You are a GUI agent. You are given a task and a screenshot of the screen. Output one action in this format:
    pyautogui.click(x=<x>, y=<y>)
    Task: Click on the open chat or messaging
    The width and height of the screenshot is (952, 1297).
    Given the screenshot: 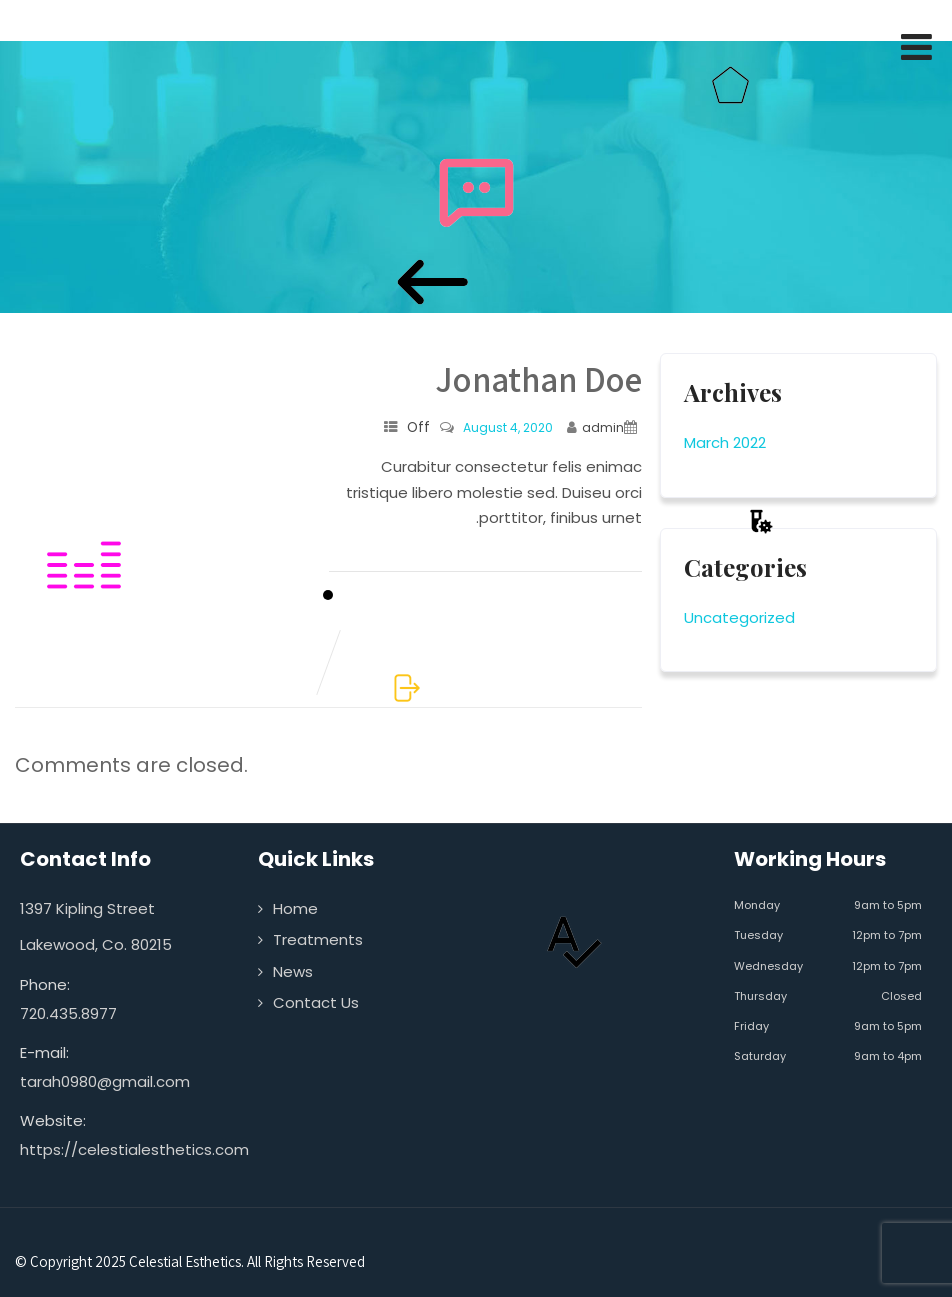 What is the action you would take?
    pyautogui.click(x=476, y=187)
    